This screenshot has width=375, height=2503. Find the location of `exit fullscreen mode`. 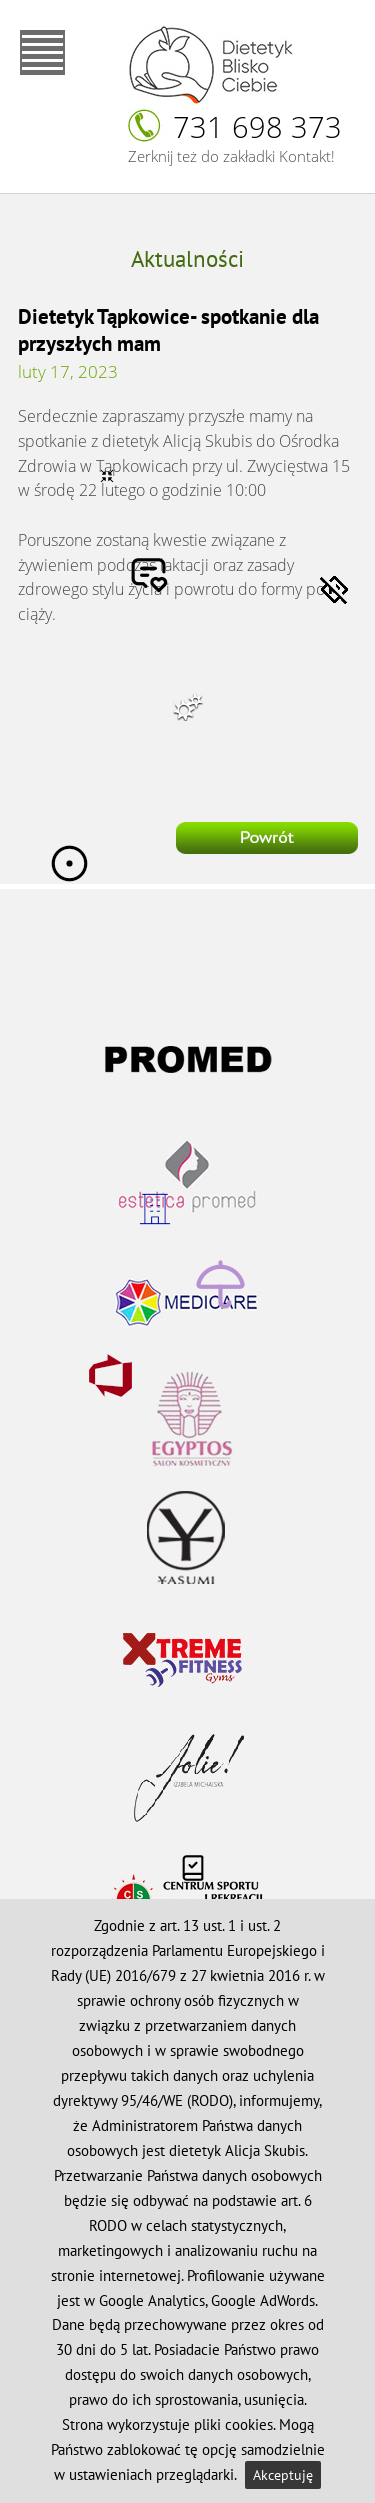

exit fullscreen mode is located at coordinates (107, 476).